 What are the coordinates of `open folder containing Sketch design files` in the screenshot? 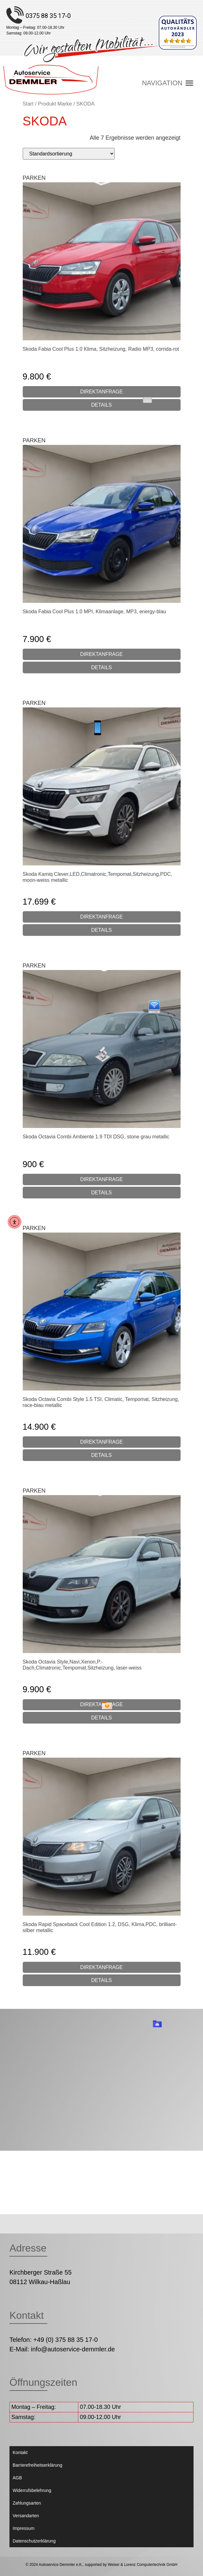 It's located at (107, 1706).